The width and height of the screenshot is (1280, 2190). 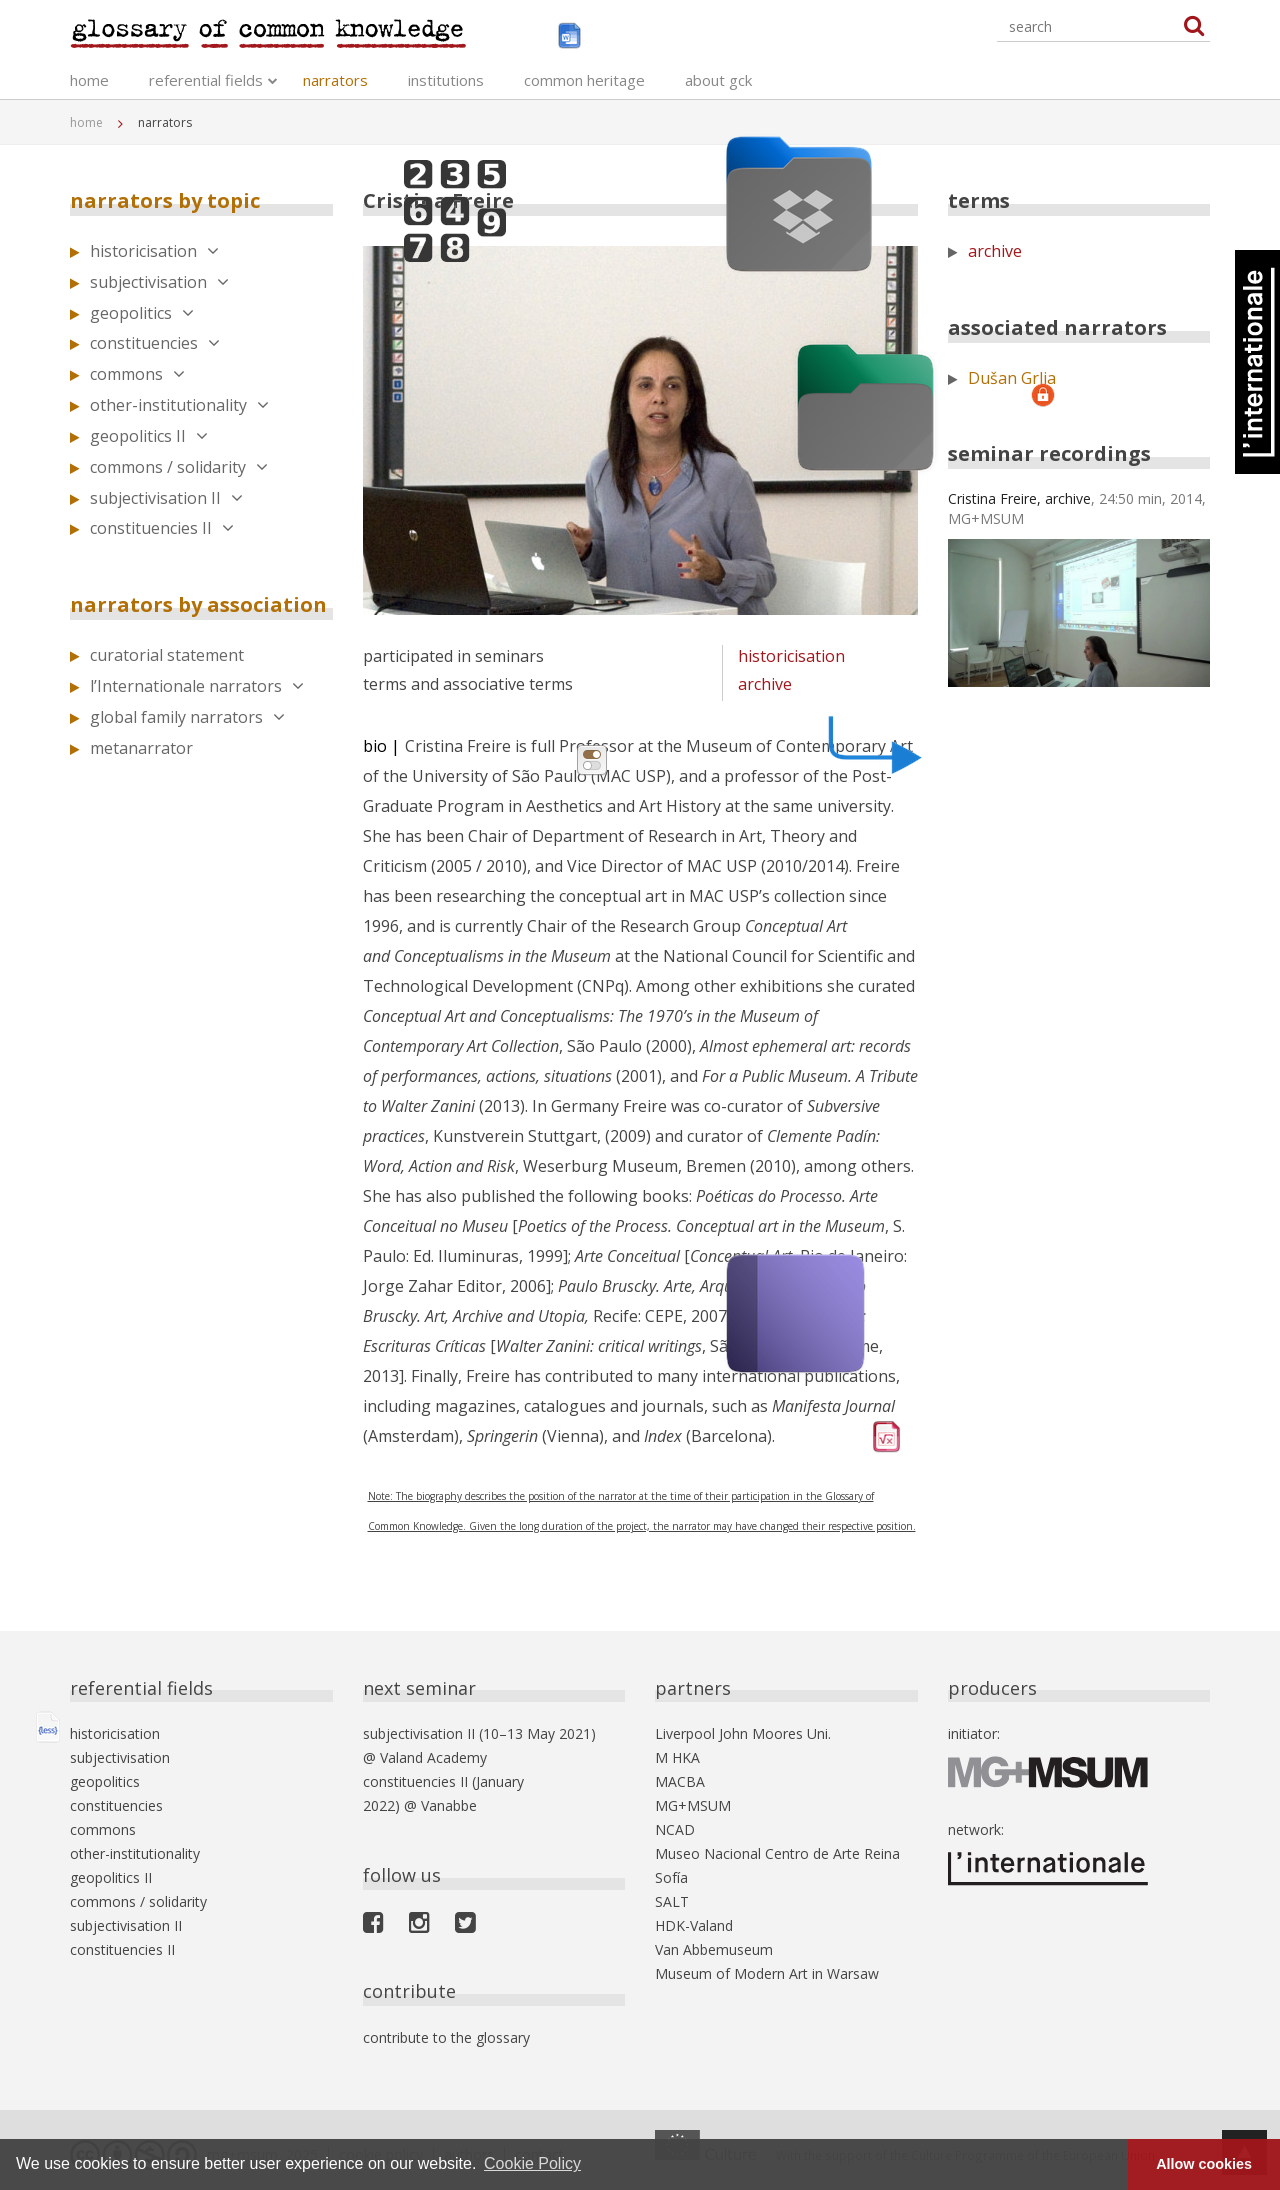 I want to click on lock your screen, so click(x=1043, y=395).